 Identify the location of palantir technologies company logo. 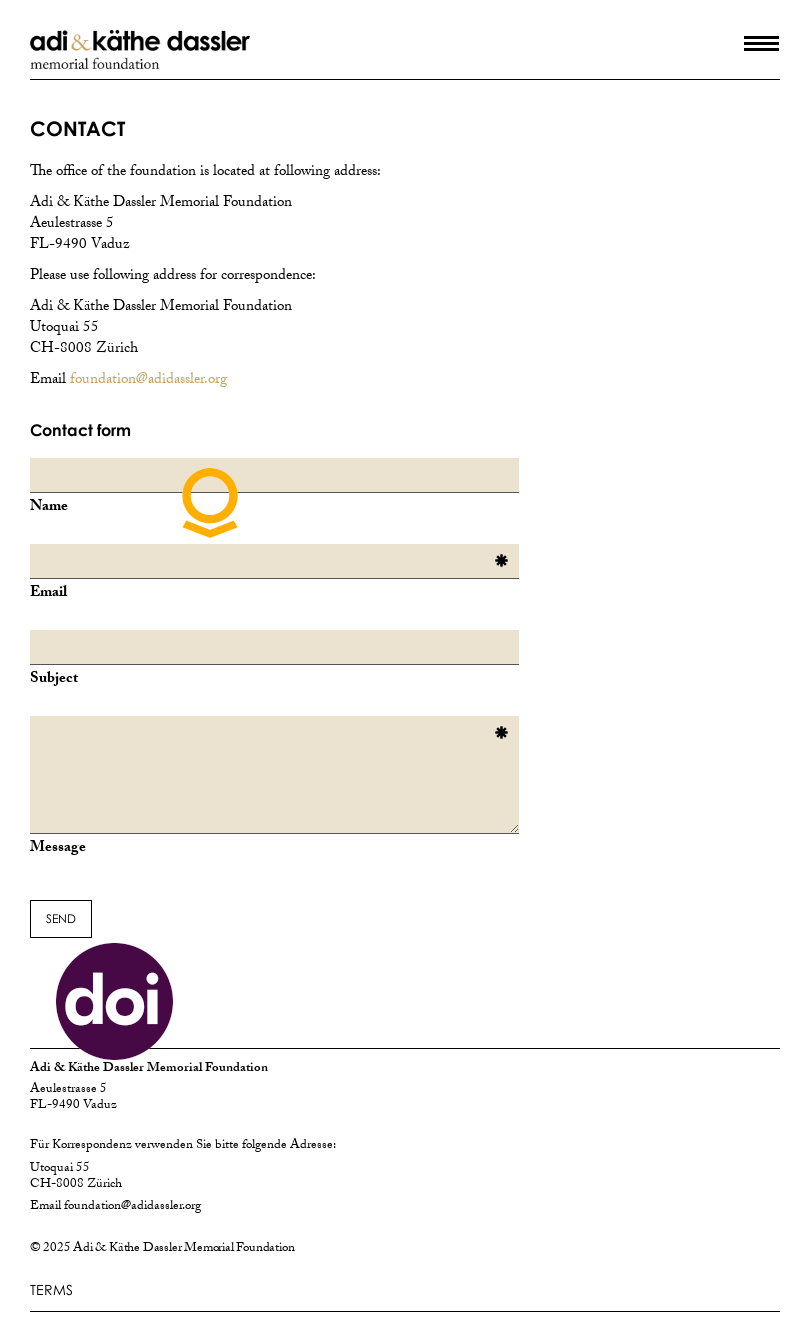
(210, 503).